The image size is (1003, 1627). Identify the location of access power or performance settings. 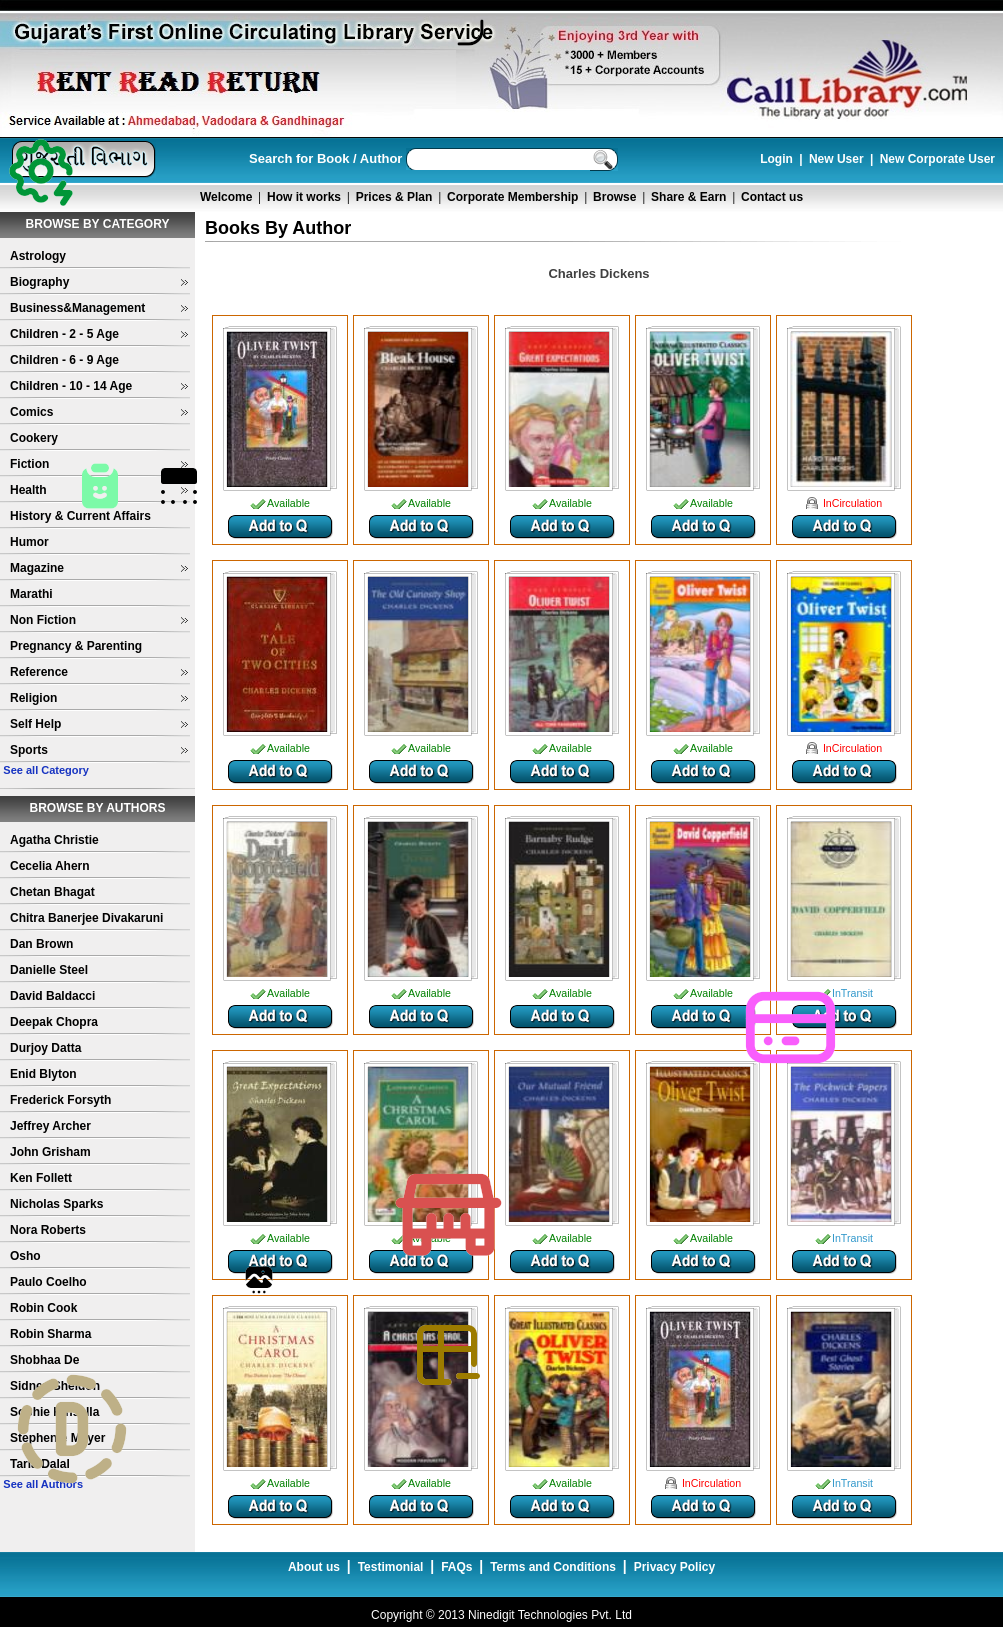
(41, 171).